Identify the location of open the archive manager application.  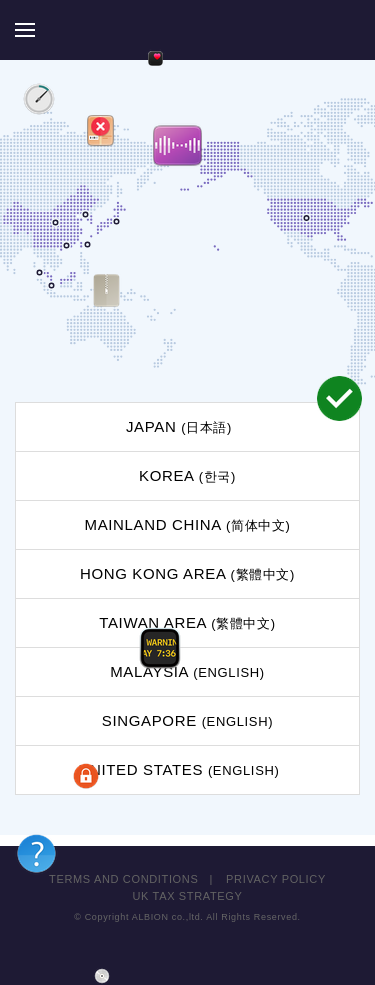
(106, 290).